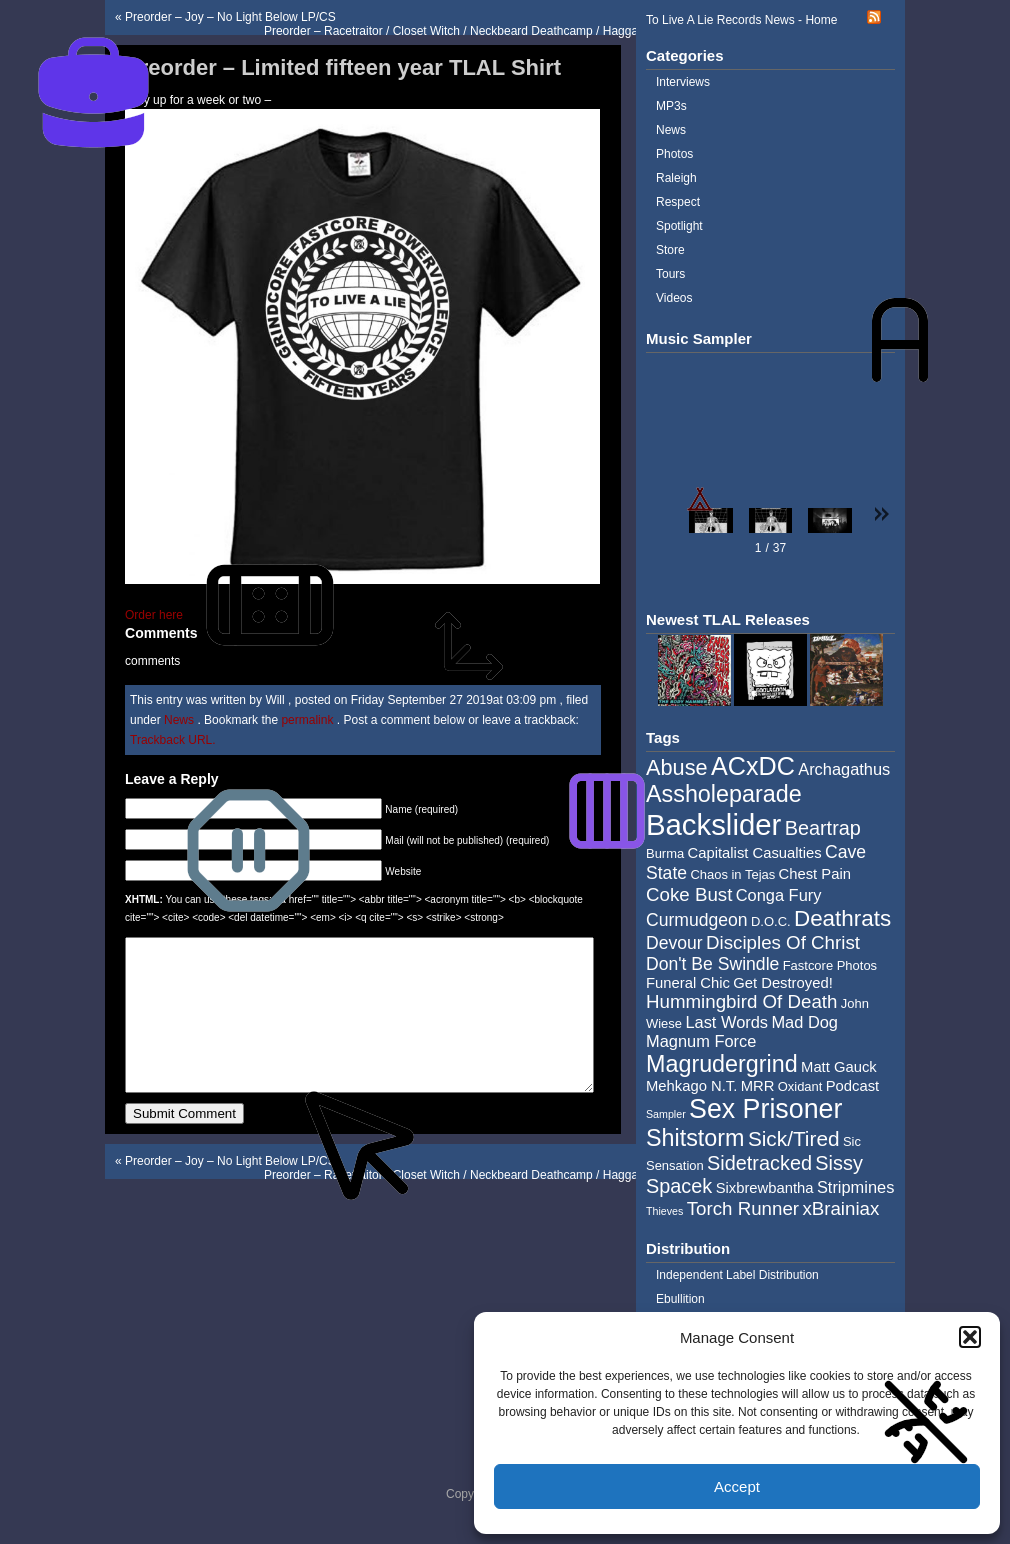 The width and height of the screenshot is (1010, 1544). I want to click on select font or text formatting options, so click(900, 340).